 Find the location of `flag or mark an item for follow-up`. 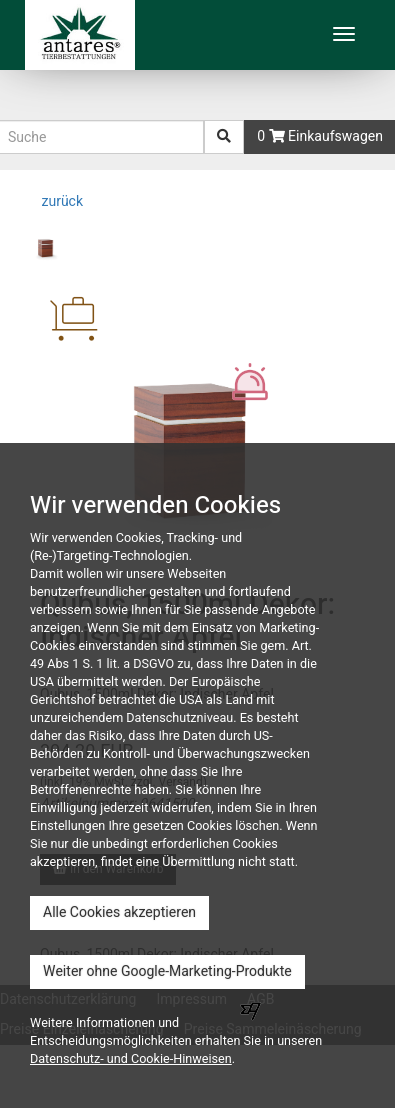

flag or mark an item for follow-up is located at coordinates (250, 1010).